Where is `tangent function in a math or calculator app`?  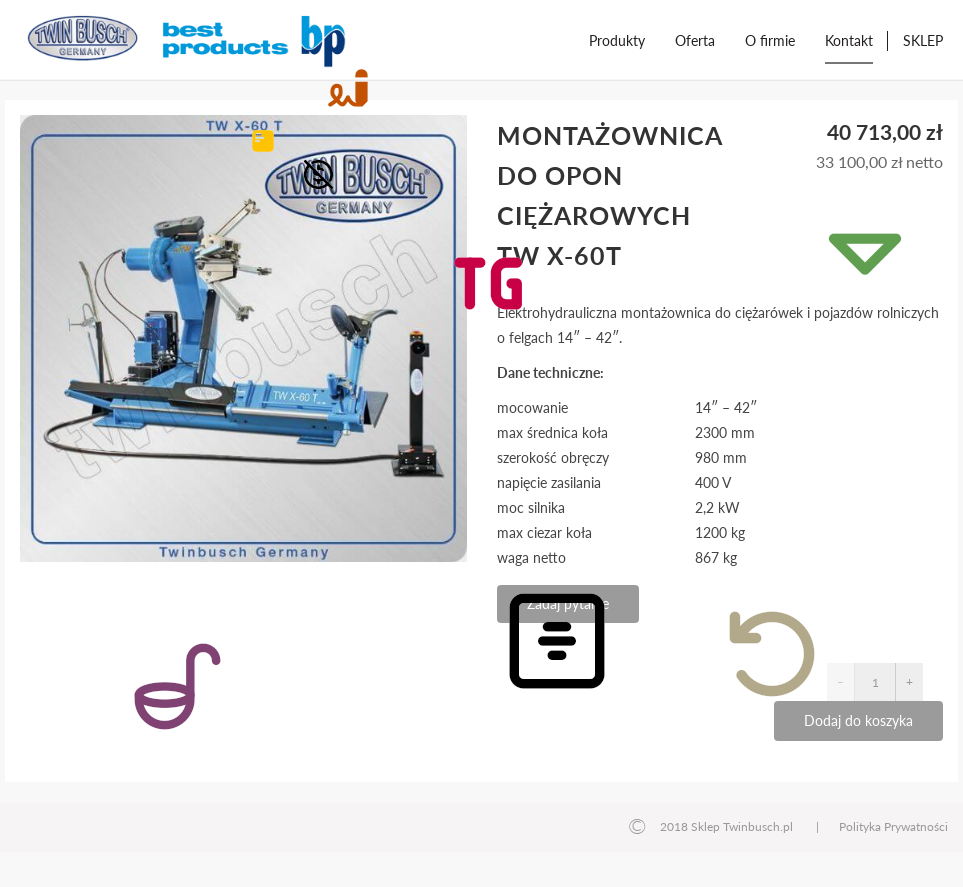 tangent function in a math or calculator app is located at coordinates (485, 283).